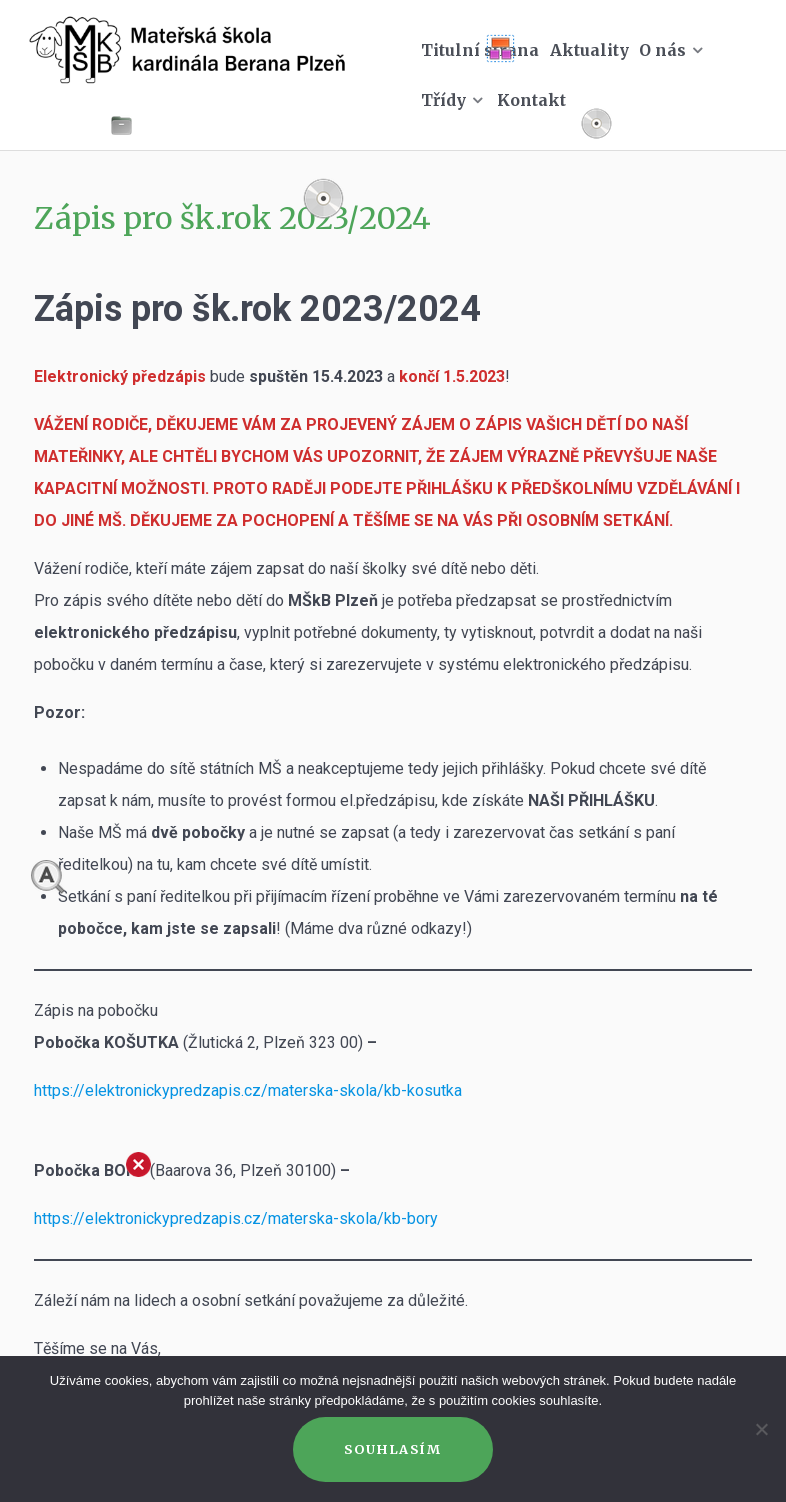 The height and width of the screenshot is (1502, 786). I want to click on dismiss or cancel a dialog, so click(138, 1164).